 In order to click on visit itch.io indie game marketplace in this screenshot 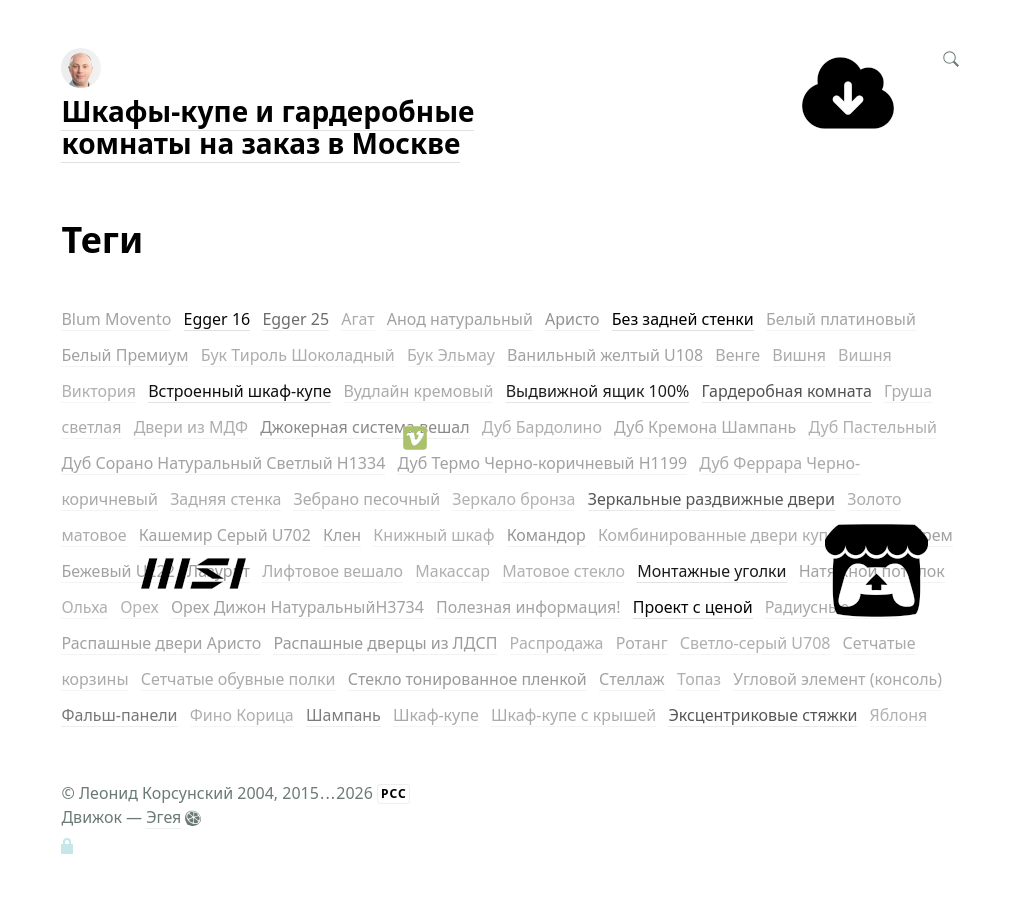, I will do `click(876, 570)`.